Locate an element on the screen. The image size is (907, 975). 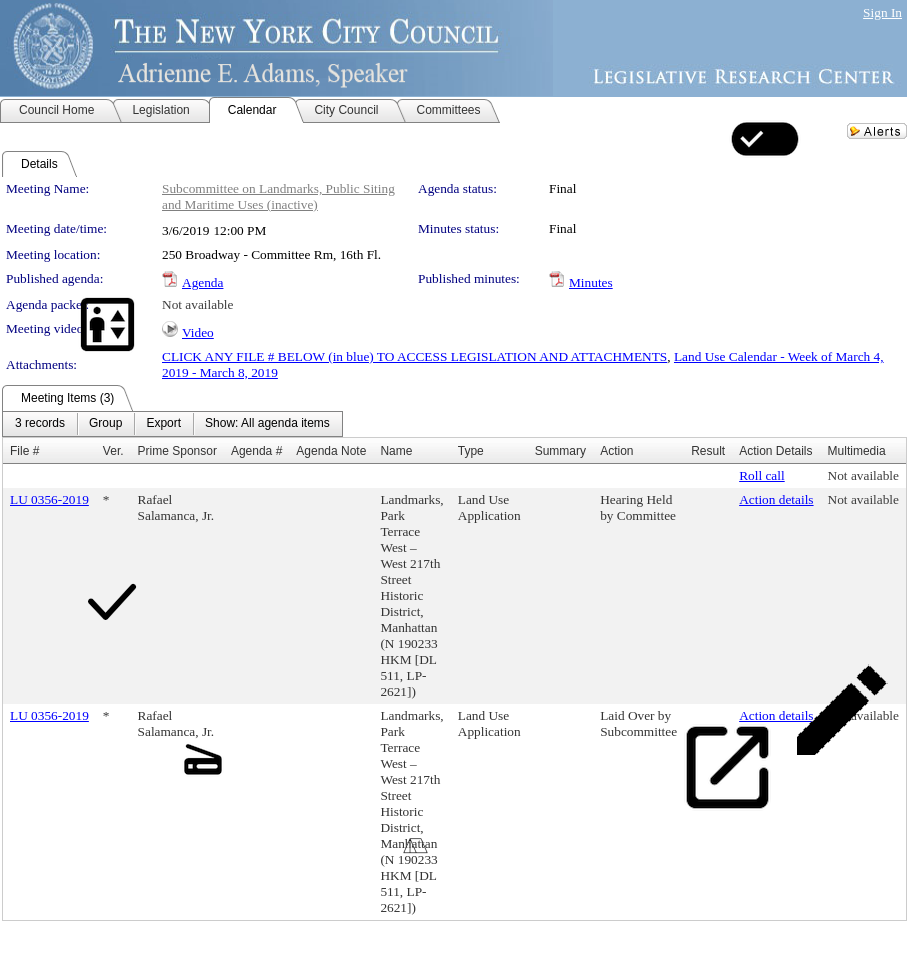
indicates elevator access or location is located at coordinates (107, 324).